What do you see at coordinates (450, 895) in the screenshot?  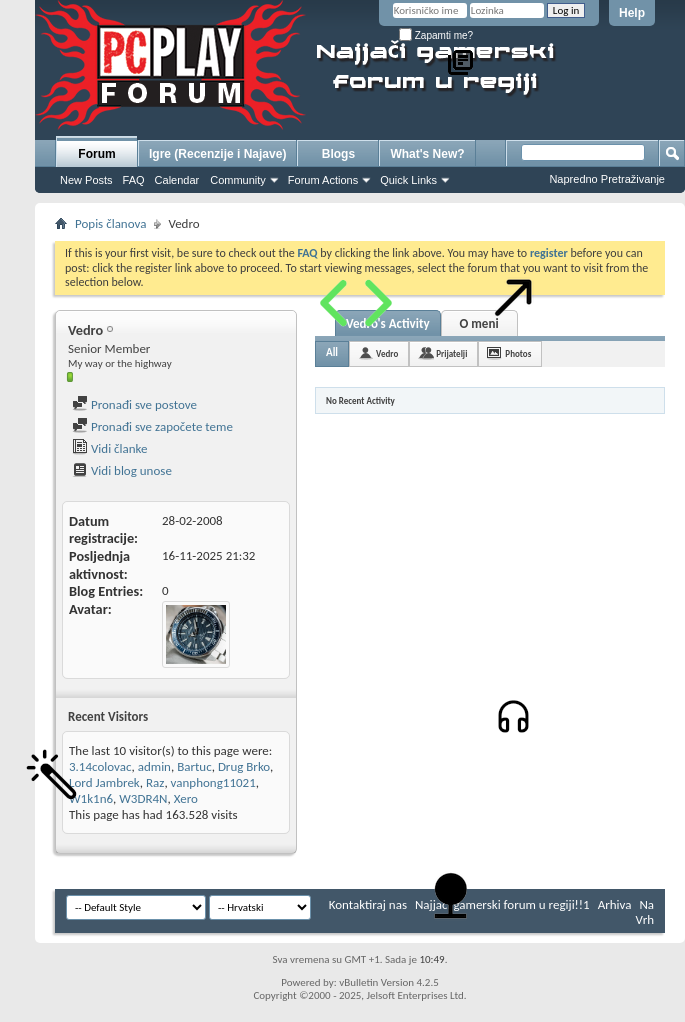 I see `view nature or outdoor photos` at bounding box center [450, 895].